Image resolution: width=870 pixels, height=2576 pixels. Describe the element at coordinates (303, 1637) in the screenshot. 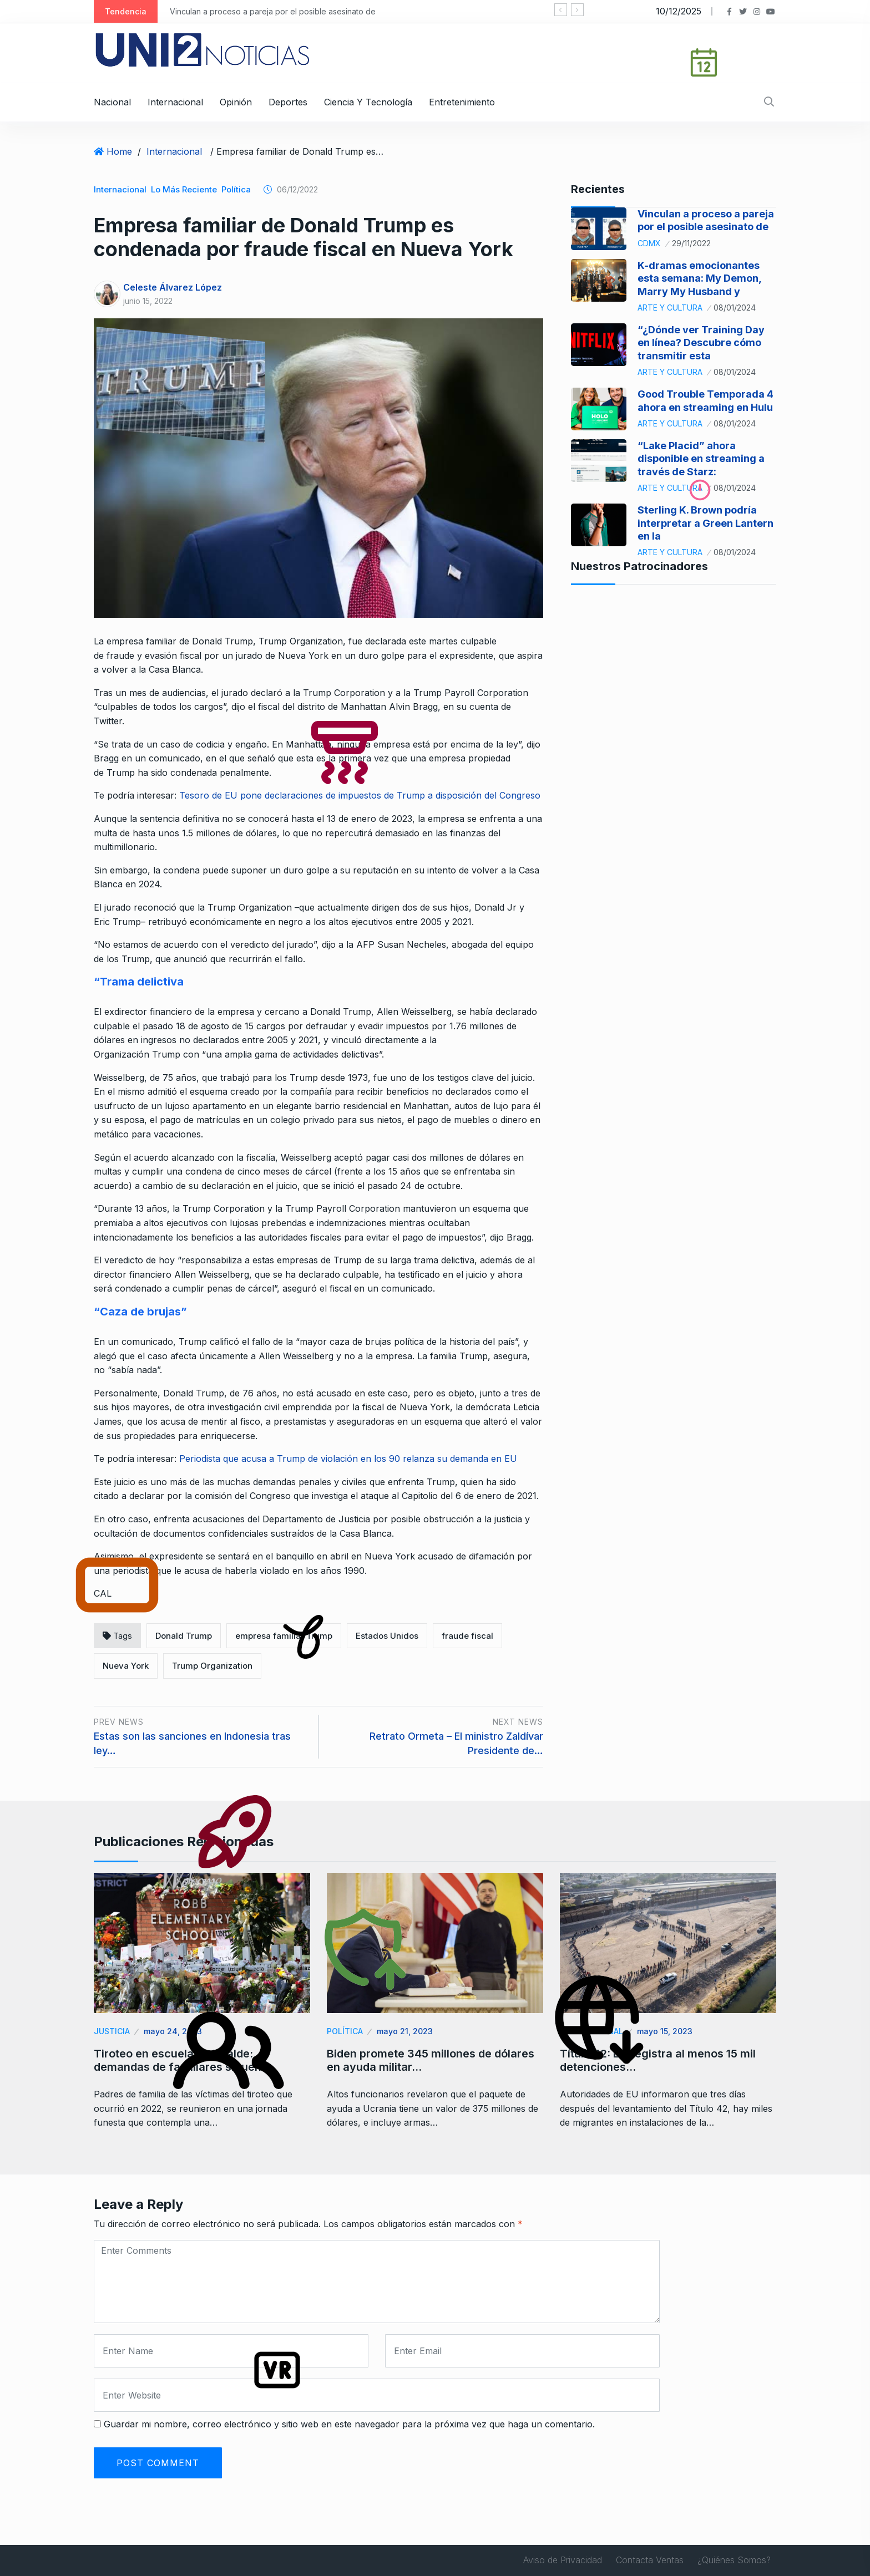

I see `open the Bunpo Japanese learning app` at that location.